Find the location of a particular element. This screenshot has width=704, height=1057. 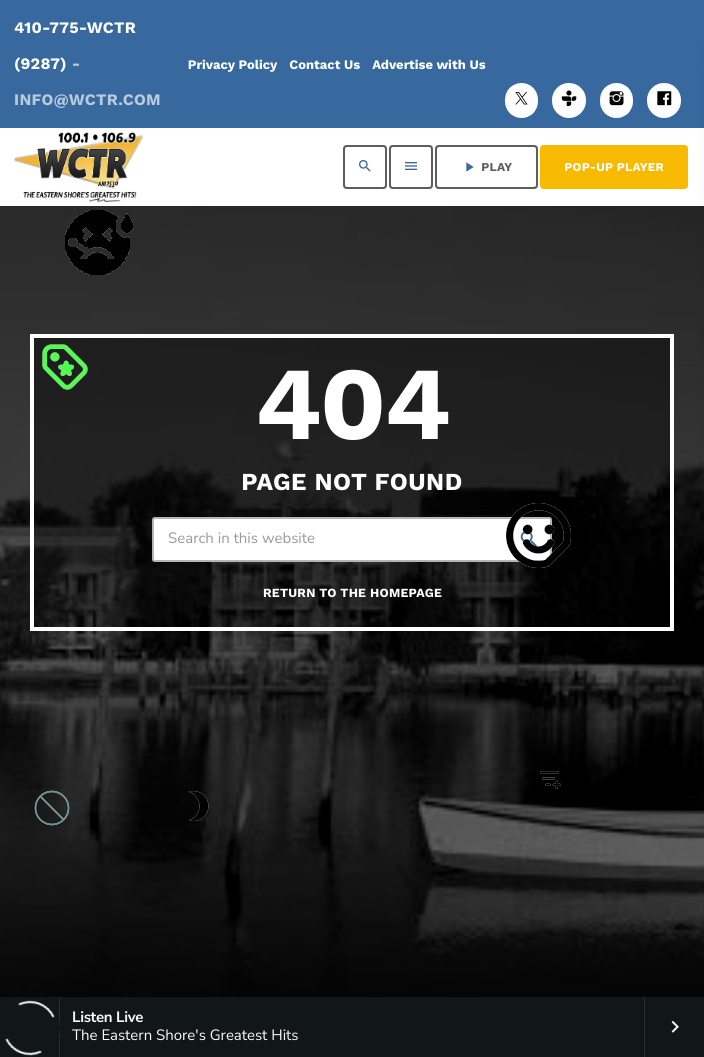

toggle dark mode or night theme is located at coordinates (198, 806).